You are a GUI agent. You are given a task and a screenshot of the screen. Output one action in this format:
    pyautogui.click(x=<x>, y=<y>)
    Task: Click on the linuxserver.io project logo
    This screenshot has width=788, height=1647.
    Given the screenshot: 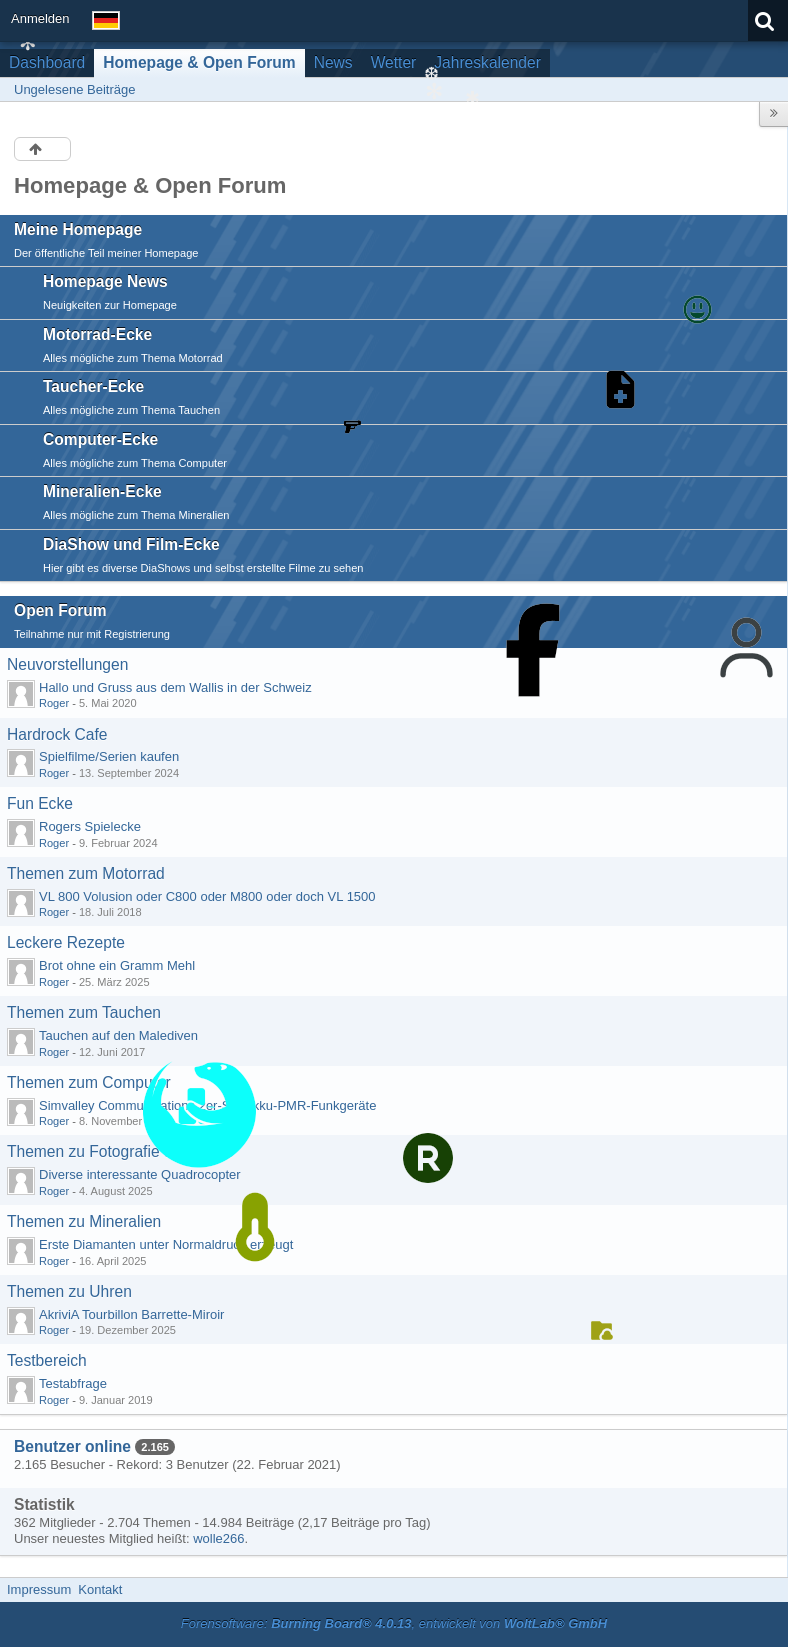 What is the action you would take?
    pyautogui.click(x=199, y=1114)
    